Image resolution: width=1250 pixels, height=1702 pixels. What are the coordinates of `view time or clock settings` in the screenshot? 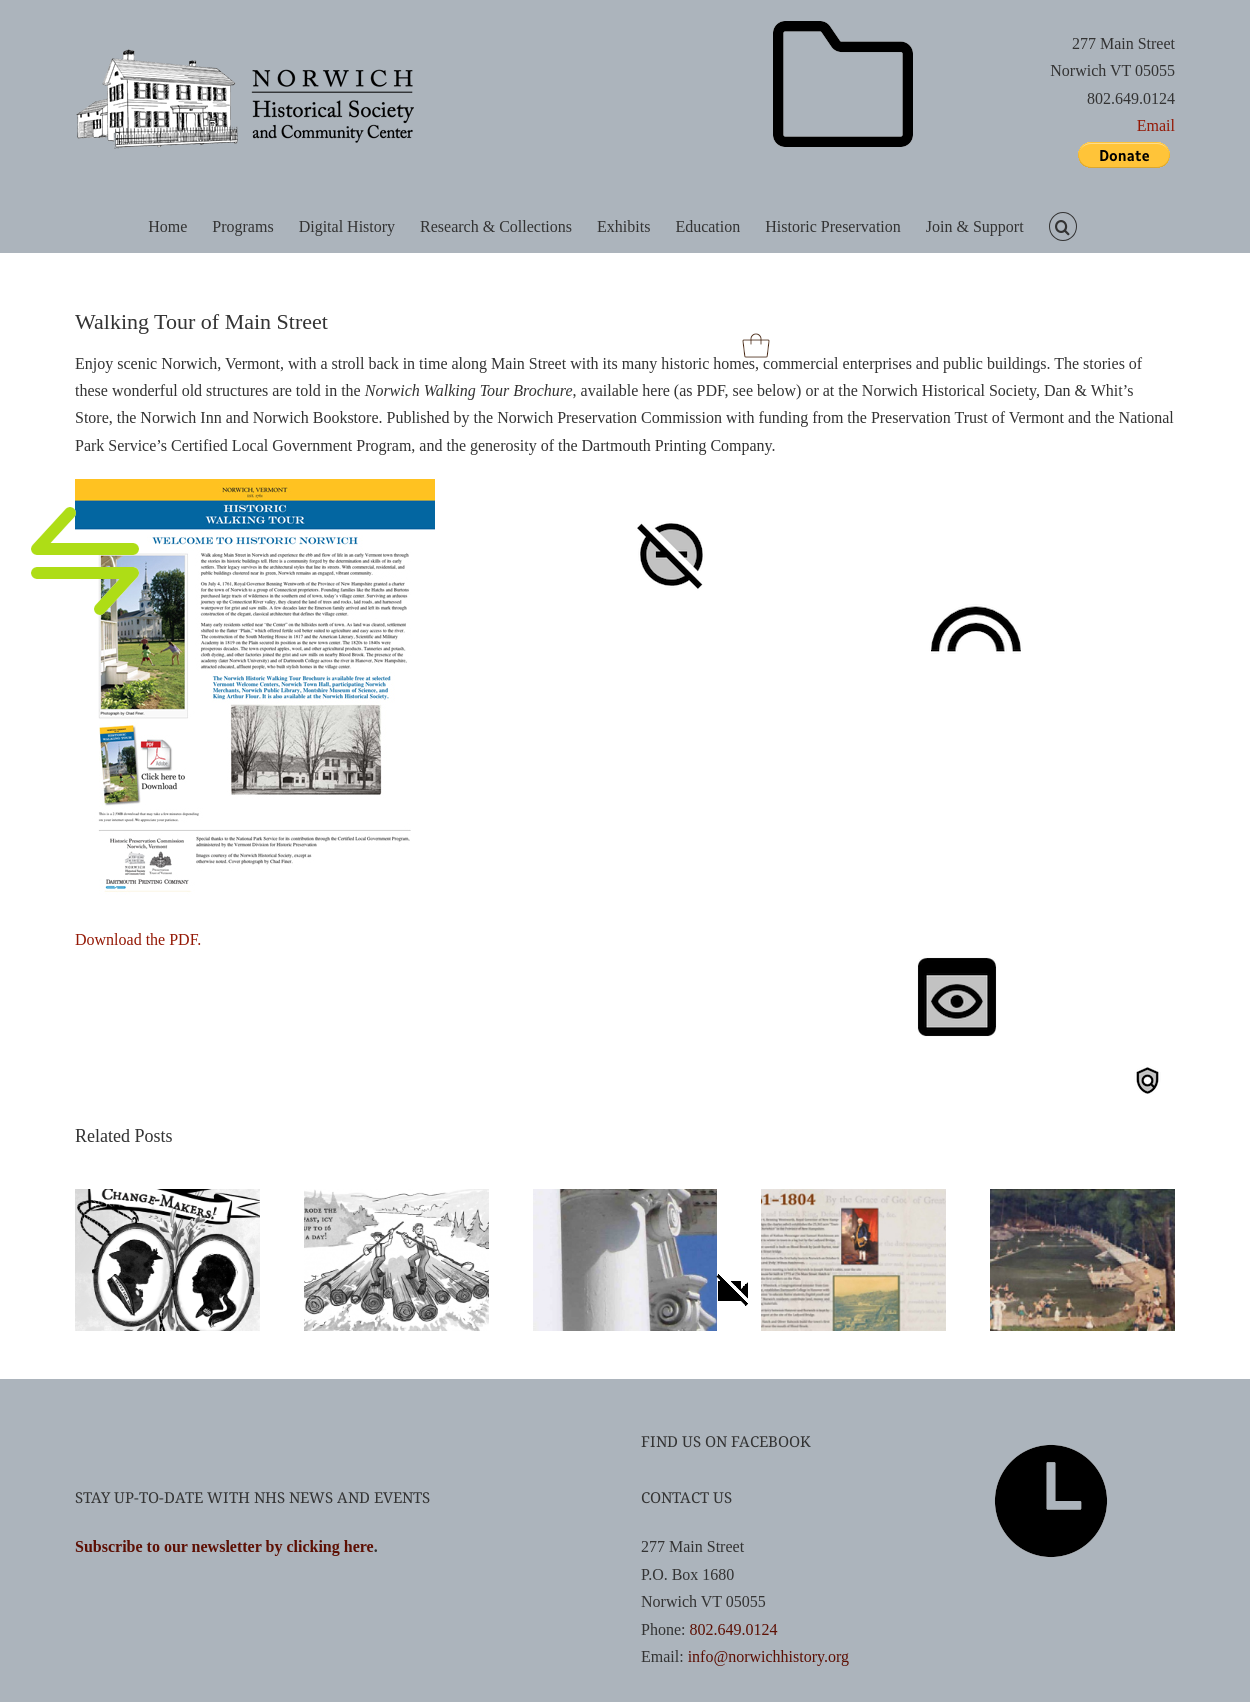 It's located at (1051, 1501).